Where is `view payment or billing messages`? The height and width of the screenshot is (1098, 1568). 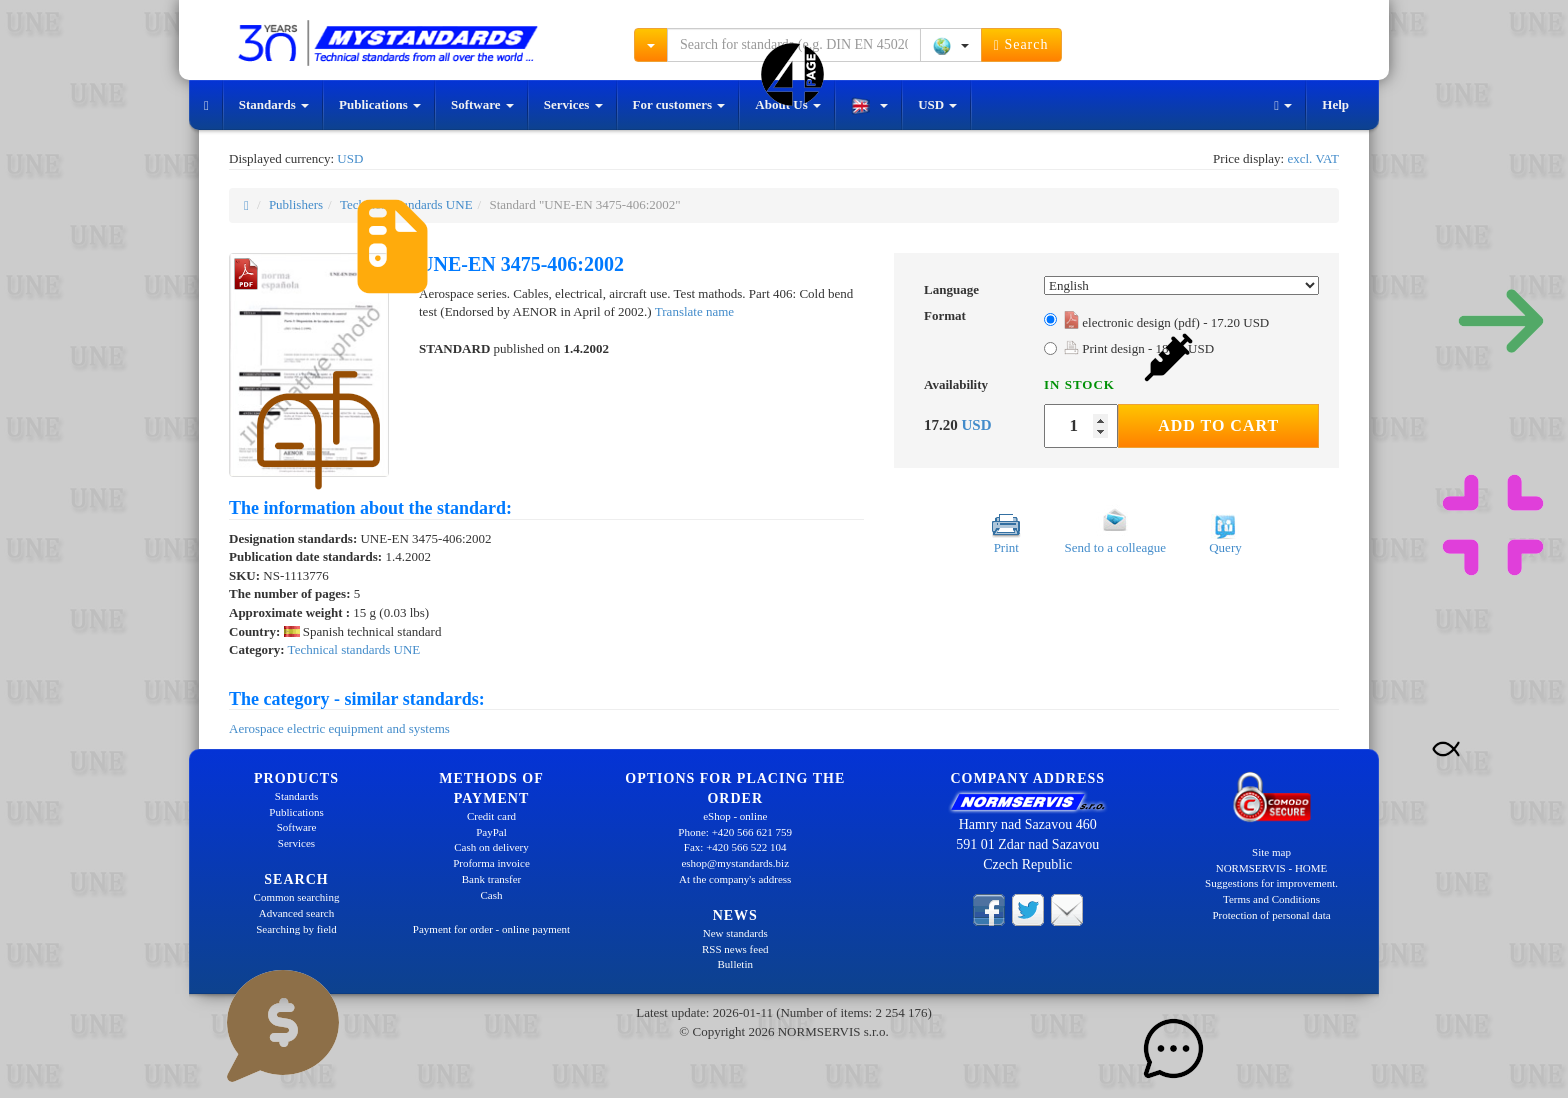 view payment or billing messages is located at coordinates (283, 1026).